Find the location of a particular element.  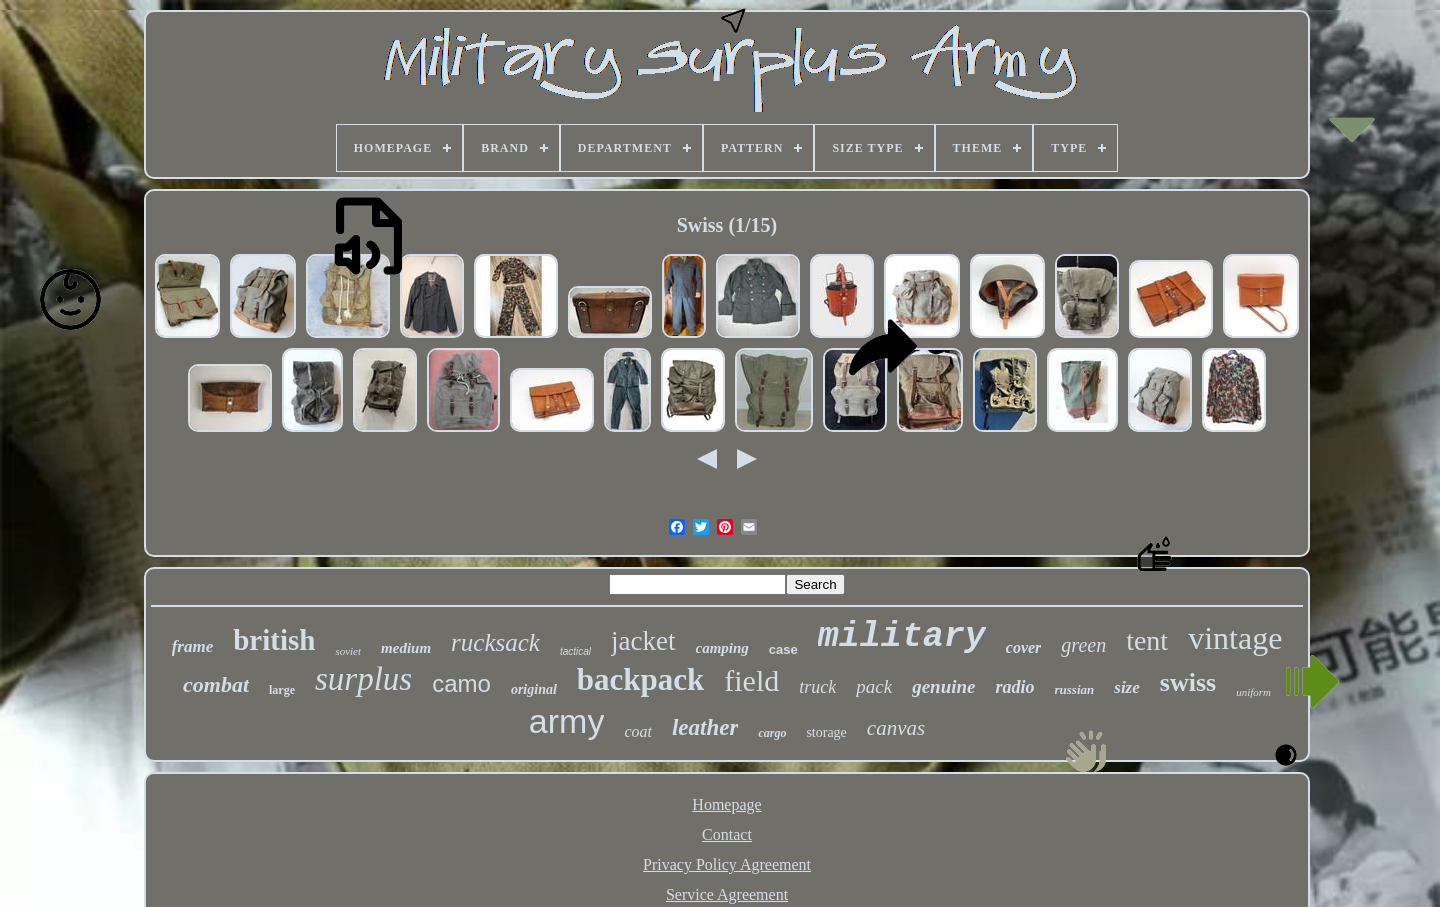

indicates a handwashing station or restroom nearby is located at coordinates (1155, 553).